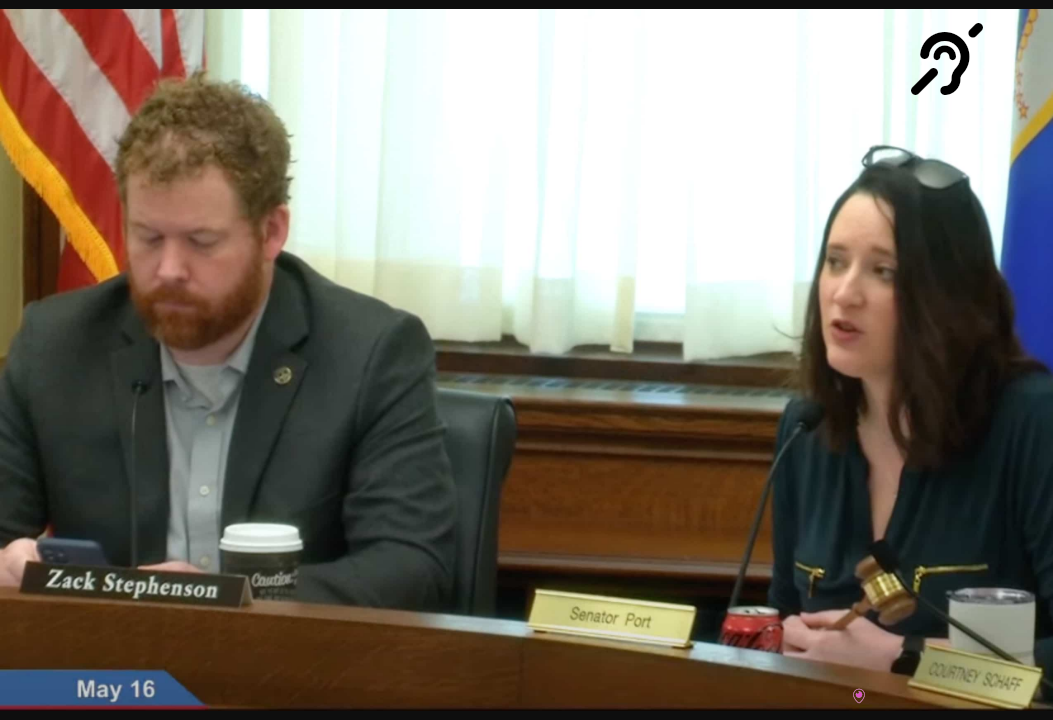  Describe the element at coordinates (947, 59) in the screenshot. I see `indicates deaf or hard of hearing accessibility option` at that location.